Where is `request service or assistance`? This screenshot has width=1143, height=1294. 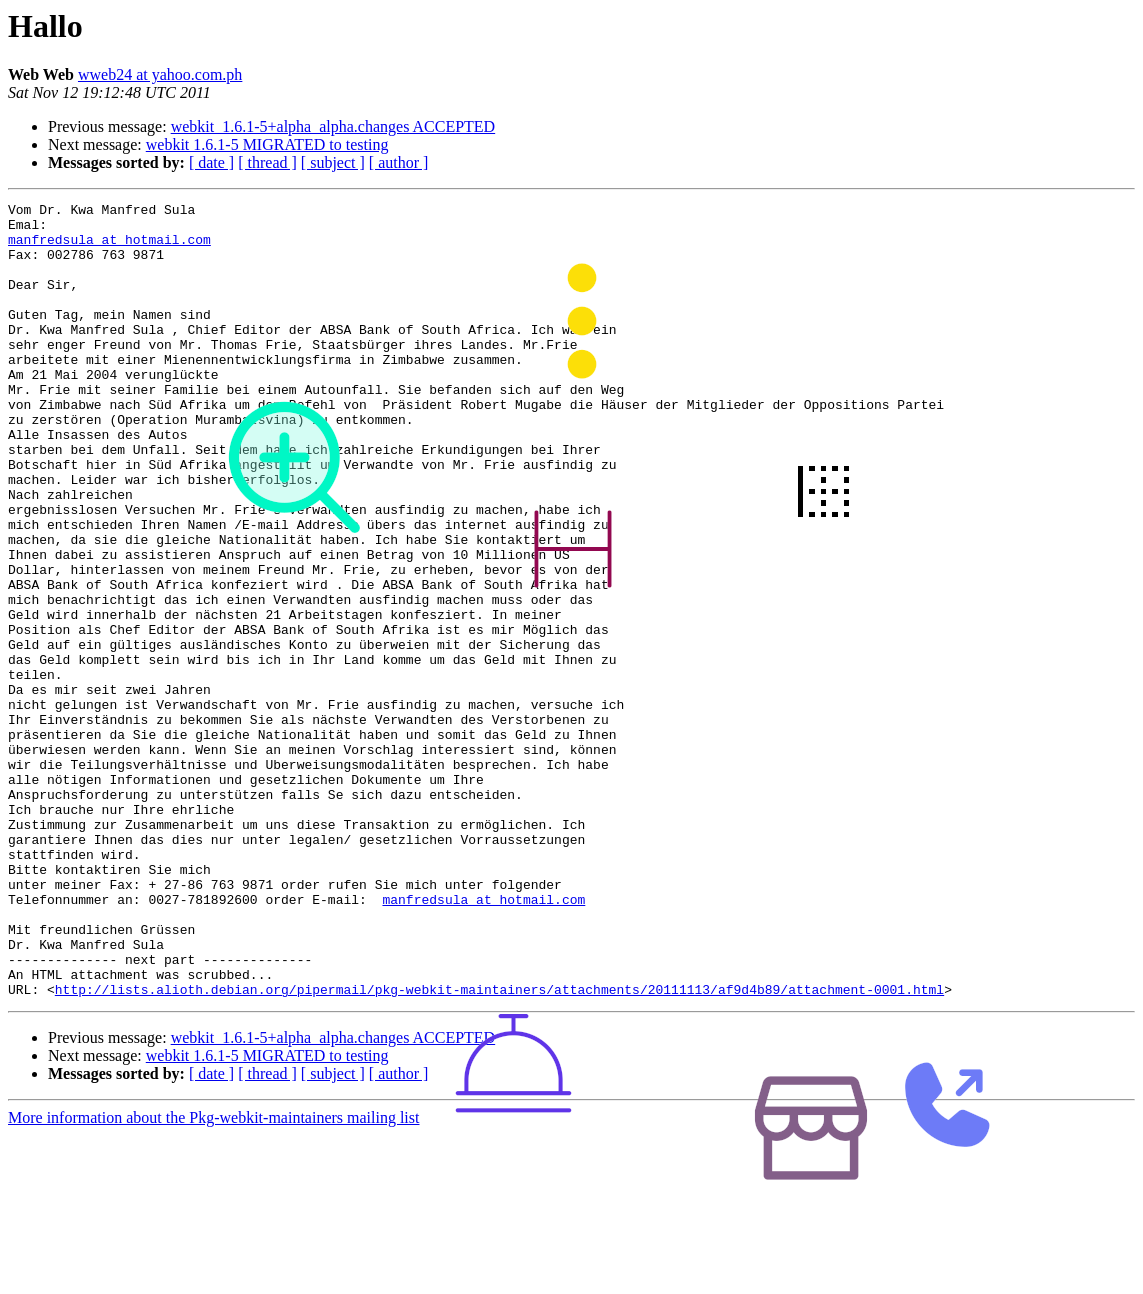
request service or assistance is located at coordinates (513, 1067).